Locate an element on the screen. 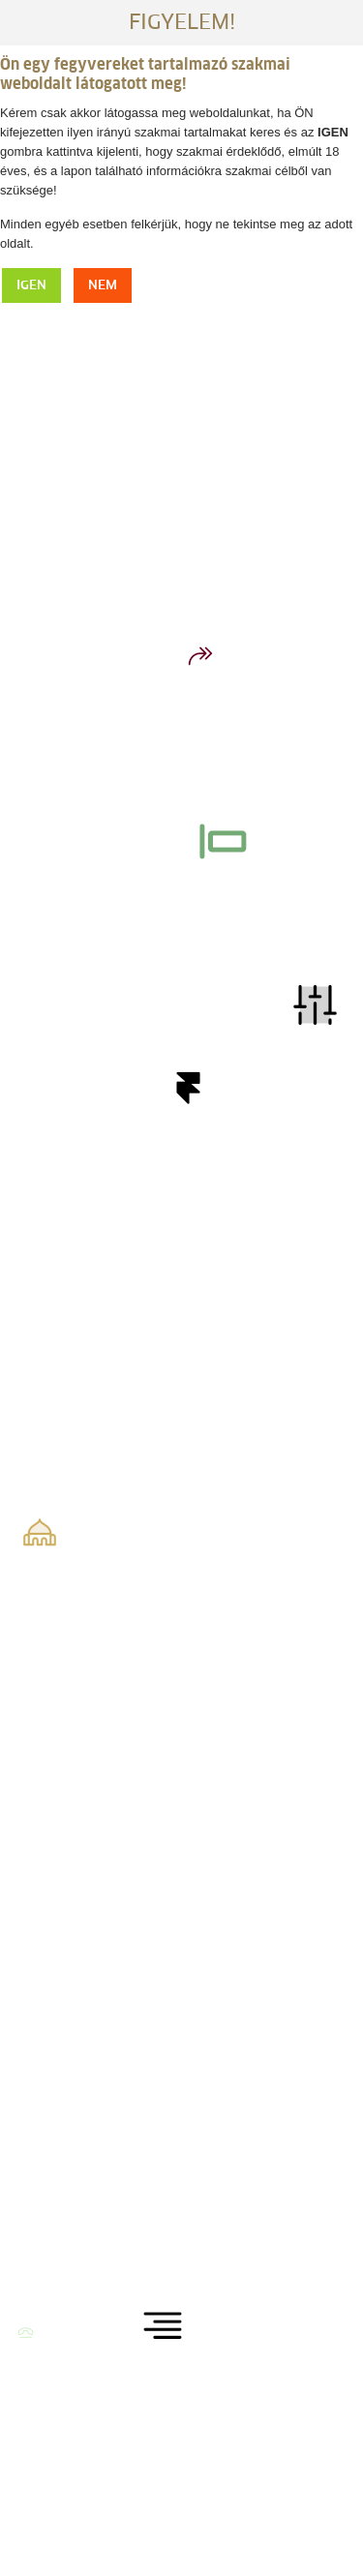 The height and width of the screenshot is (2576, 363). open framer app is located at coordinates (188, 1086).